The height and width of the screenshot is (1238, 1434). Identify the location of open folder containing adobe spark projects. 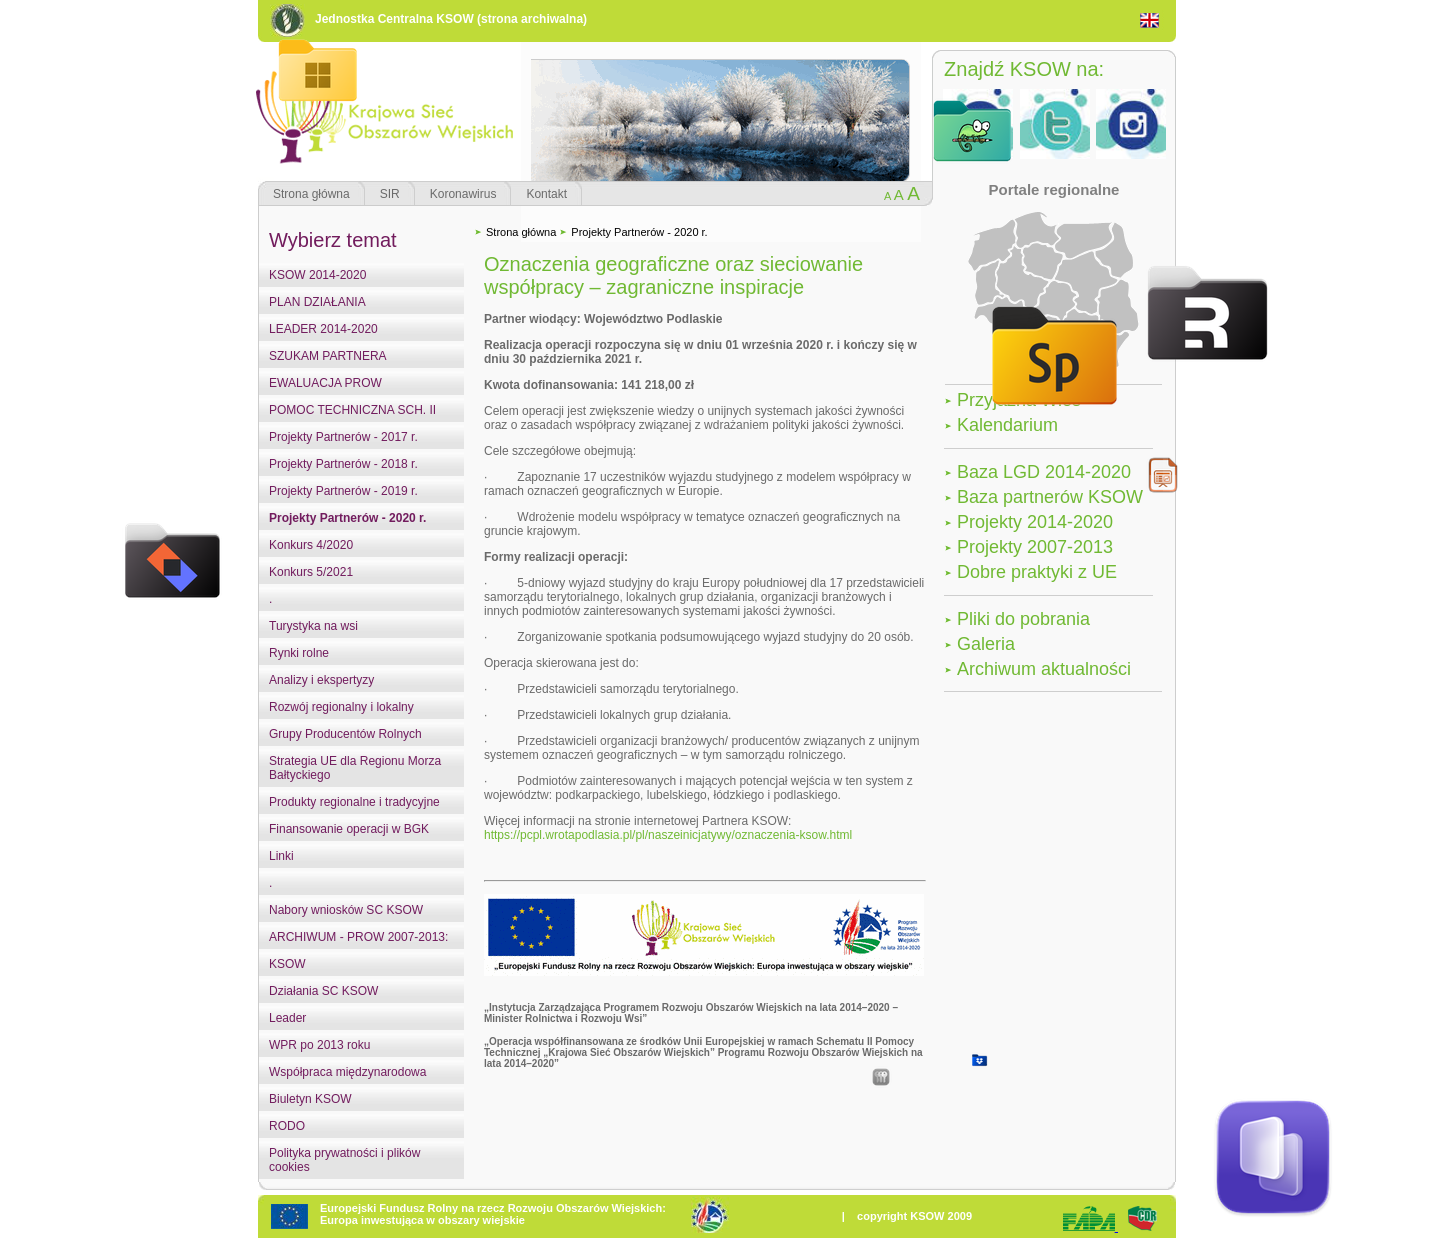
(1054, 359).